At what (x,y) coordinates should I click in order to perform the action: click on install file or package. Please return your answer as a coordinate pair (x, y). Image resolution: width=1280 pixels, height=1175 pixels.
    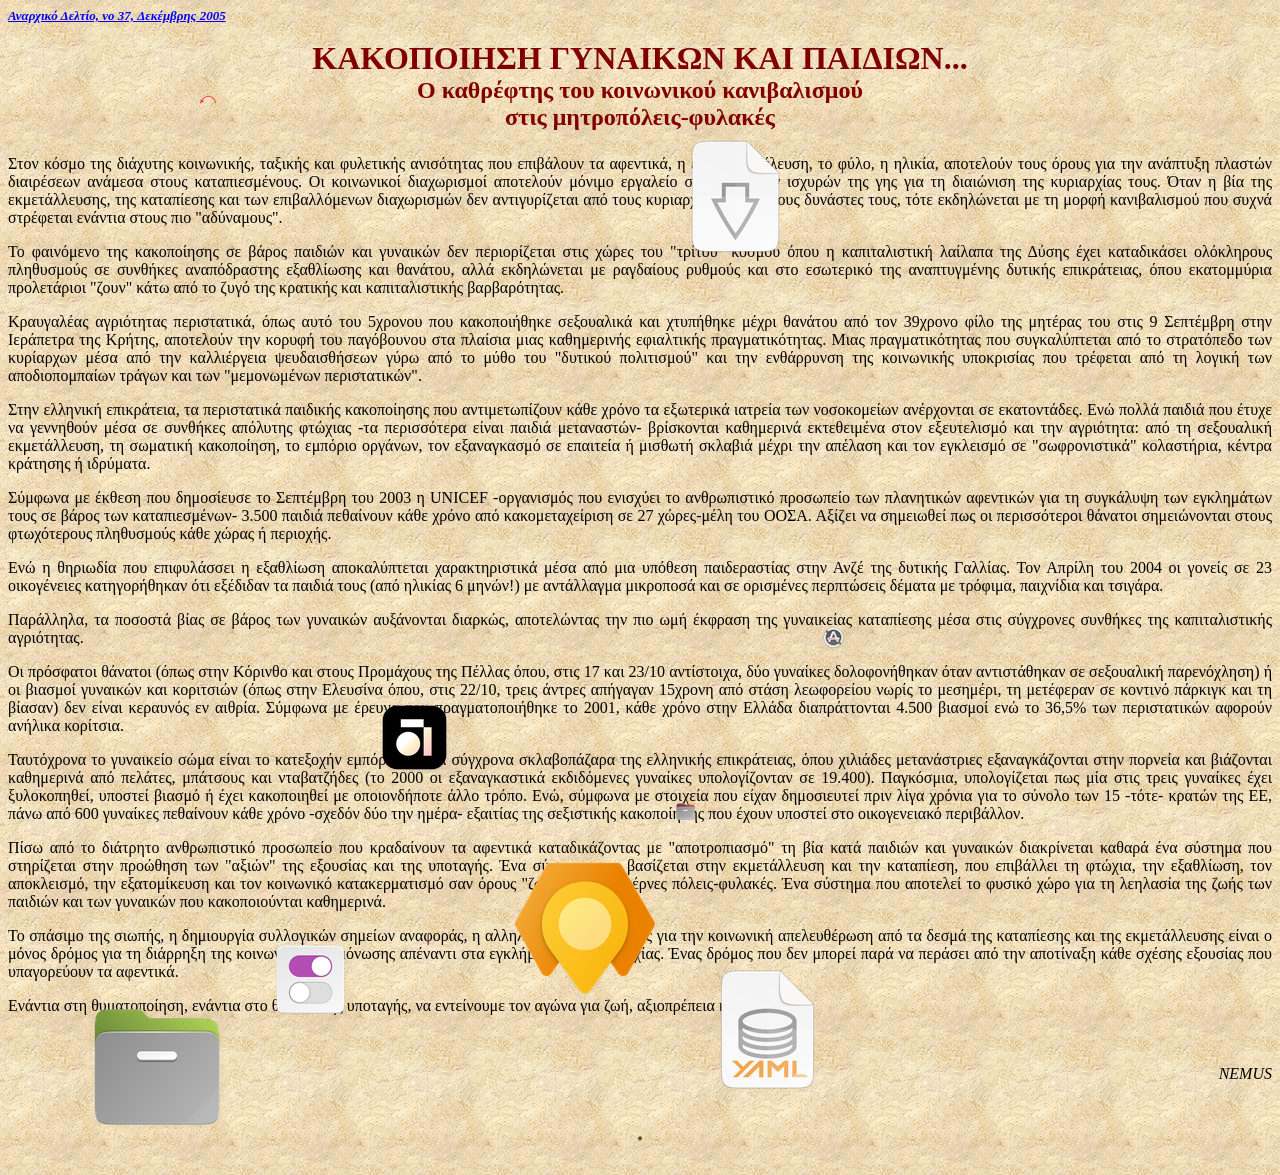
    Looking at the image, I should click on (735, 196).